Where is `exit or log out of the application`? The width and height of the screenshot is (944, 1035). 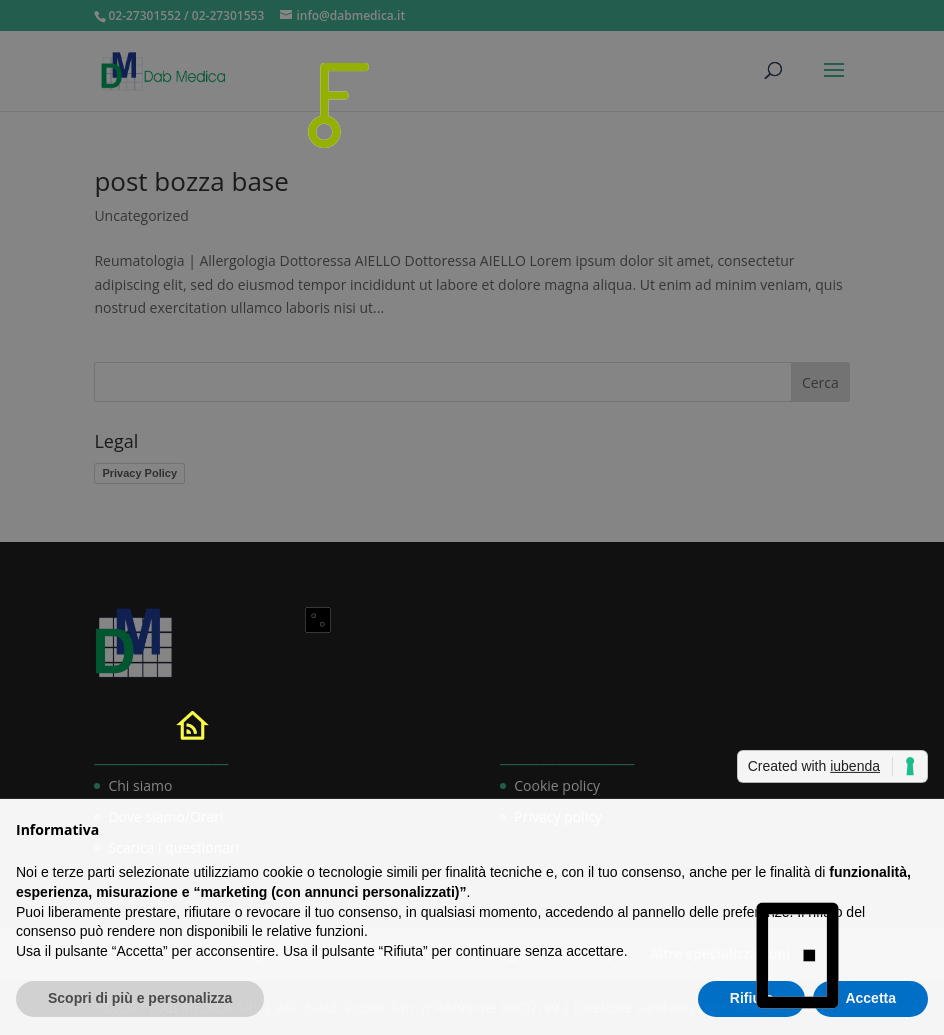
exit or log out of the application is located at coordinates (797, 955).